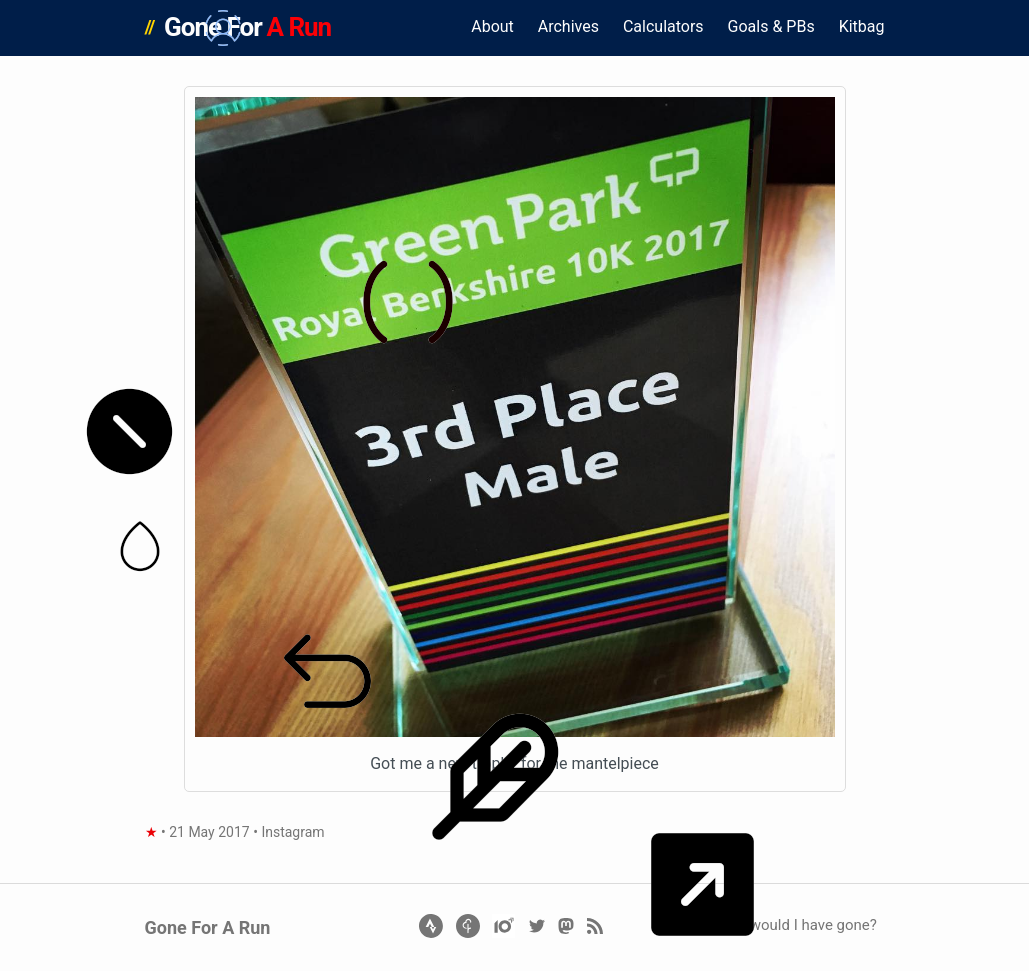 The image size is (1029, 971). What do you see at coordinates (493, 779) in the screenshot?
I see `compose a new post or message` at bounding box center [493, 779].